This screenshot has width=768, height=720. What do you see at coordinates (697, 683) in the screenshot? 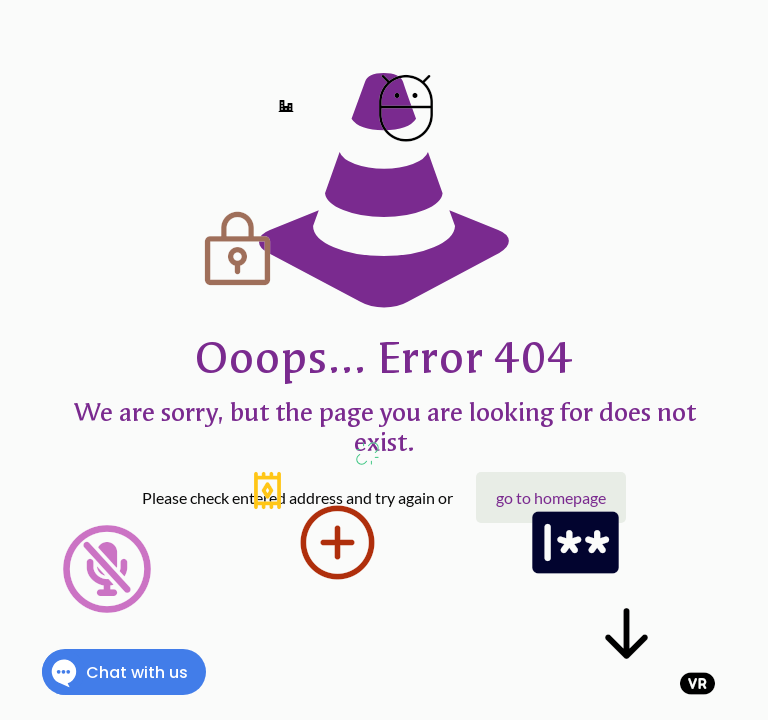
I see `access virtual reality mode or settings` at bounding box center [697, 683].